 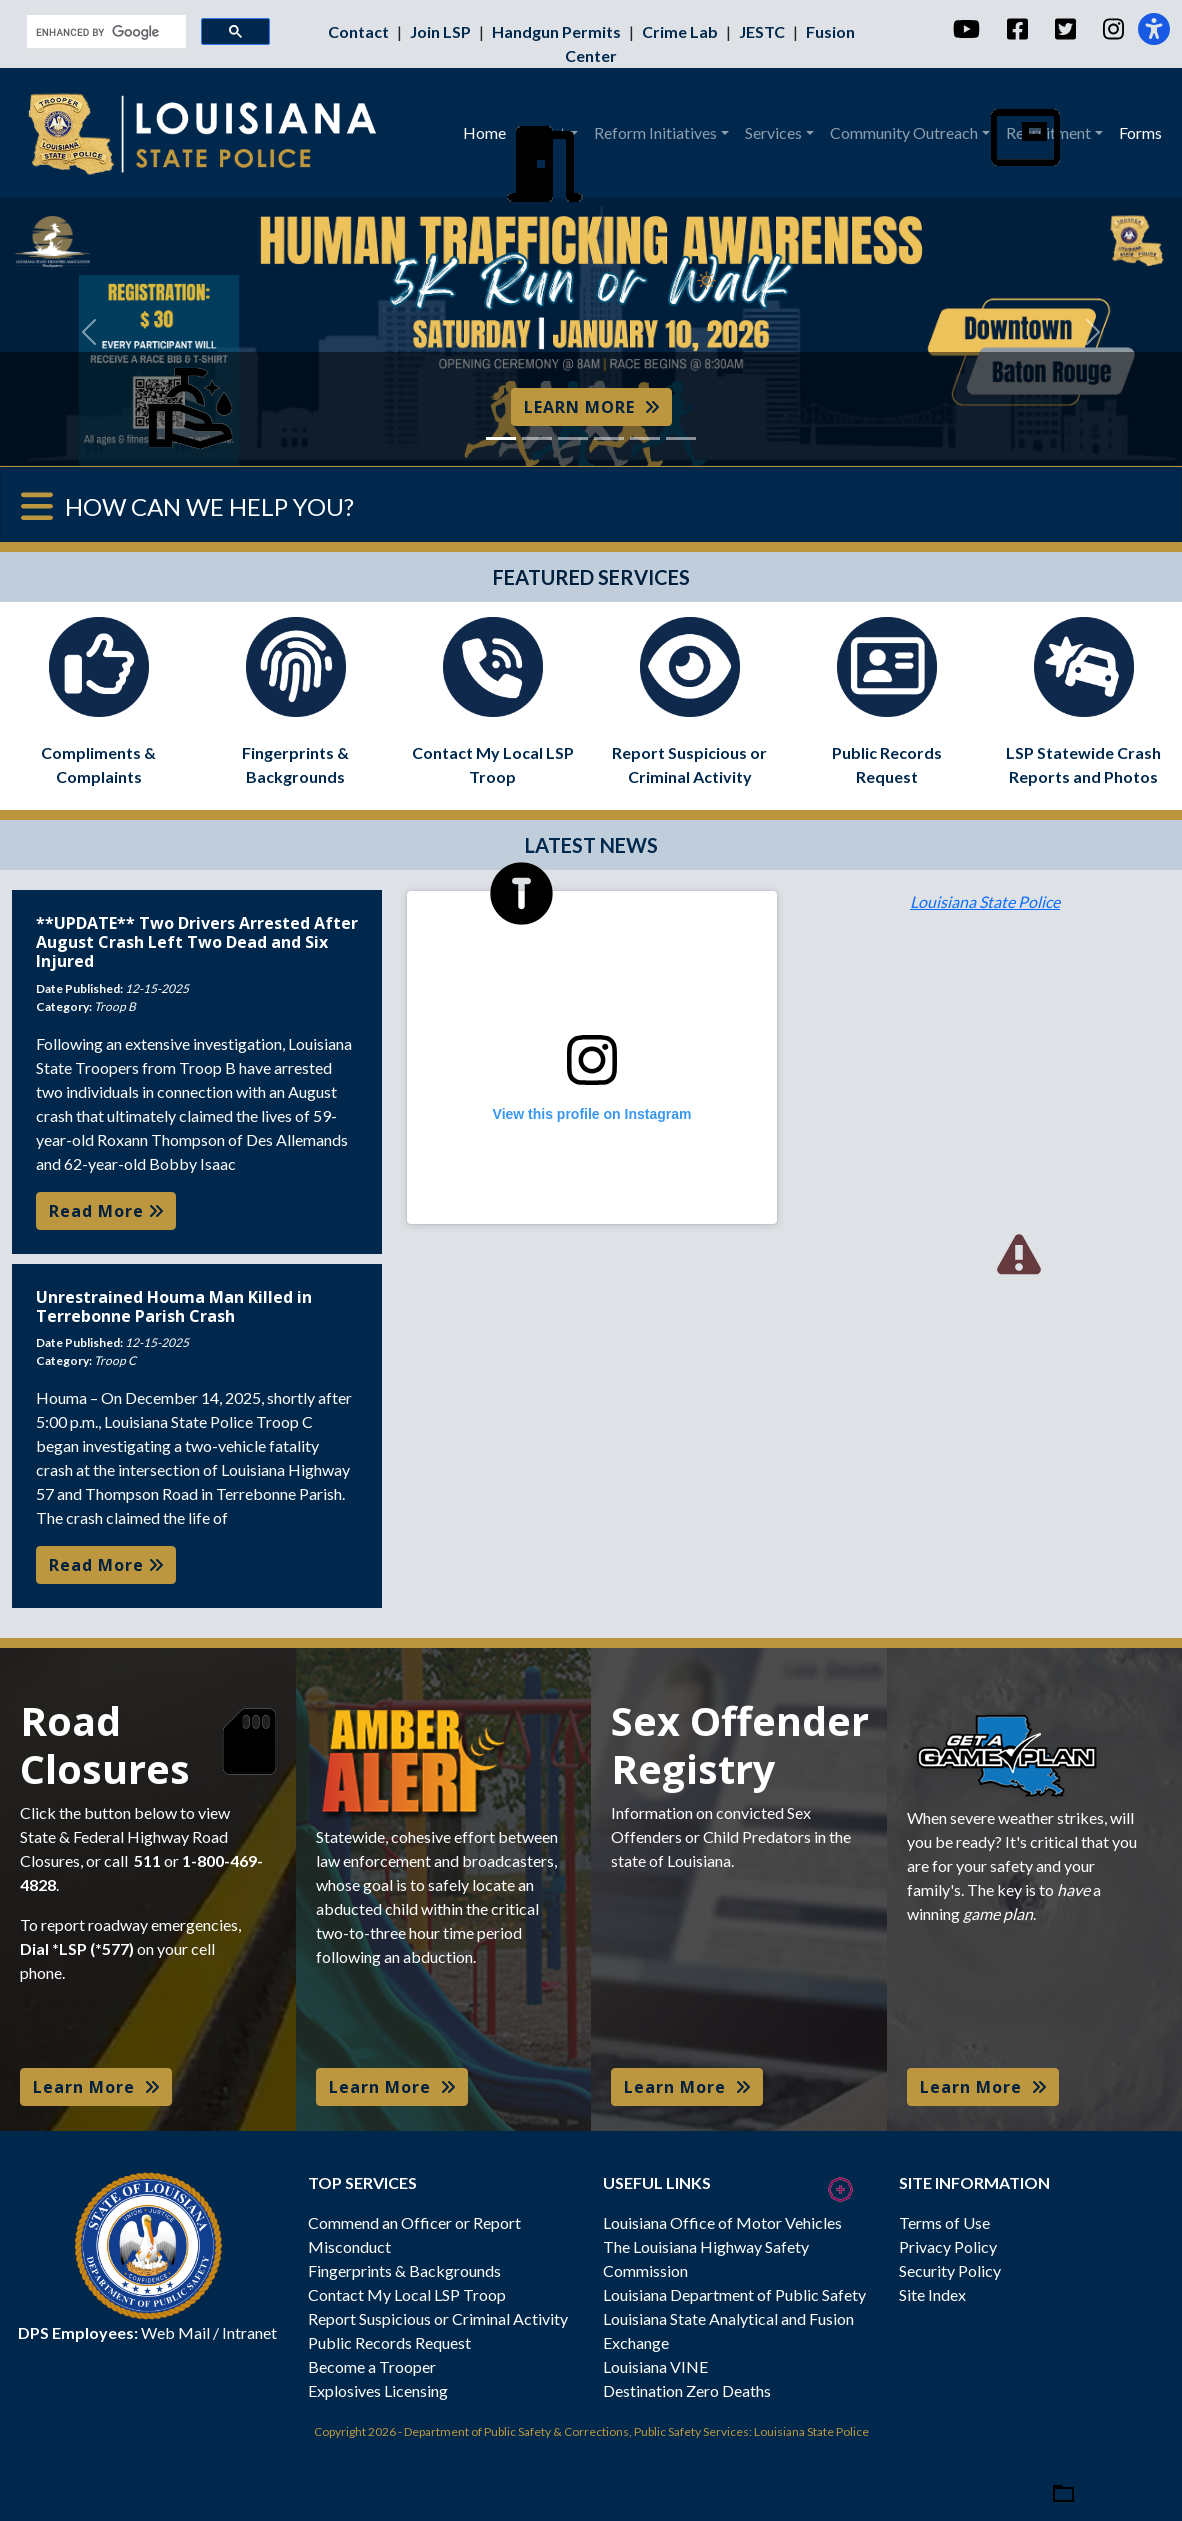 What do you see at coordinates (1025, 137) in the screenshot?
I see `enable picture-in-picture mode` at bounding box center [1025, 137].